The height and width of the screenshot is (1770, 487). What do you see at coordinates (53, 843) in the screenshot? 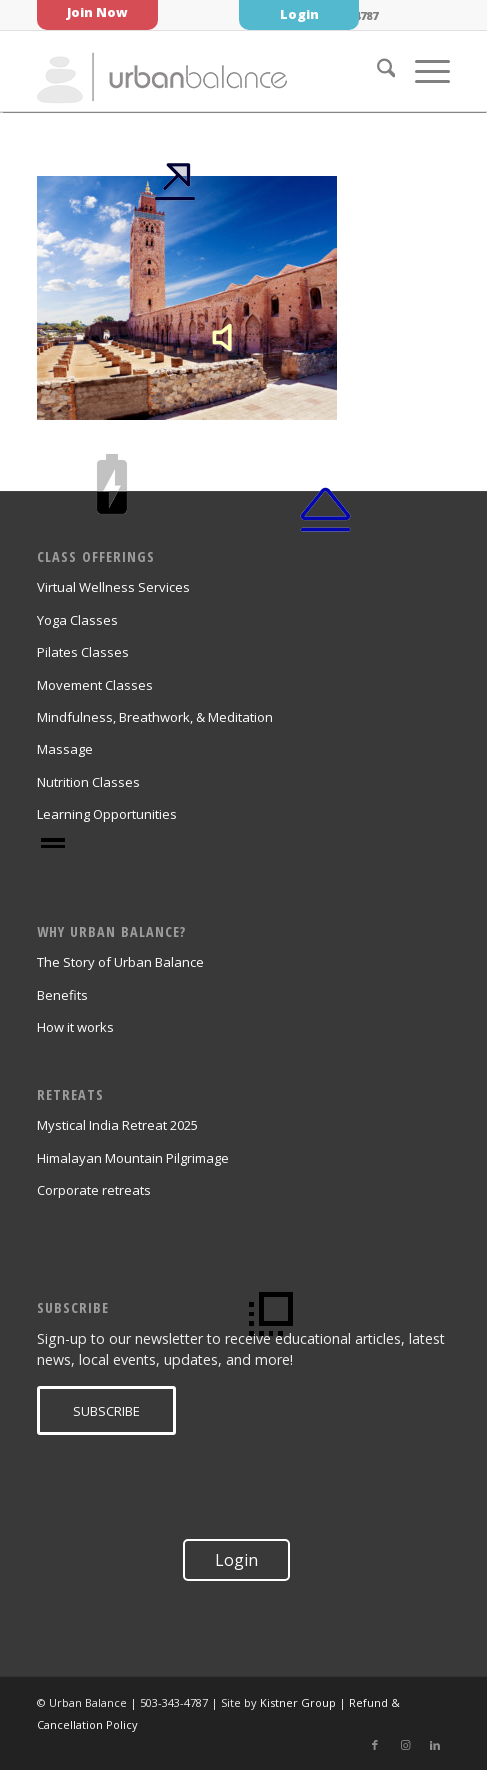
I see `drag to reorder items in a list` at bounding box center [53, 843].